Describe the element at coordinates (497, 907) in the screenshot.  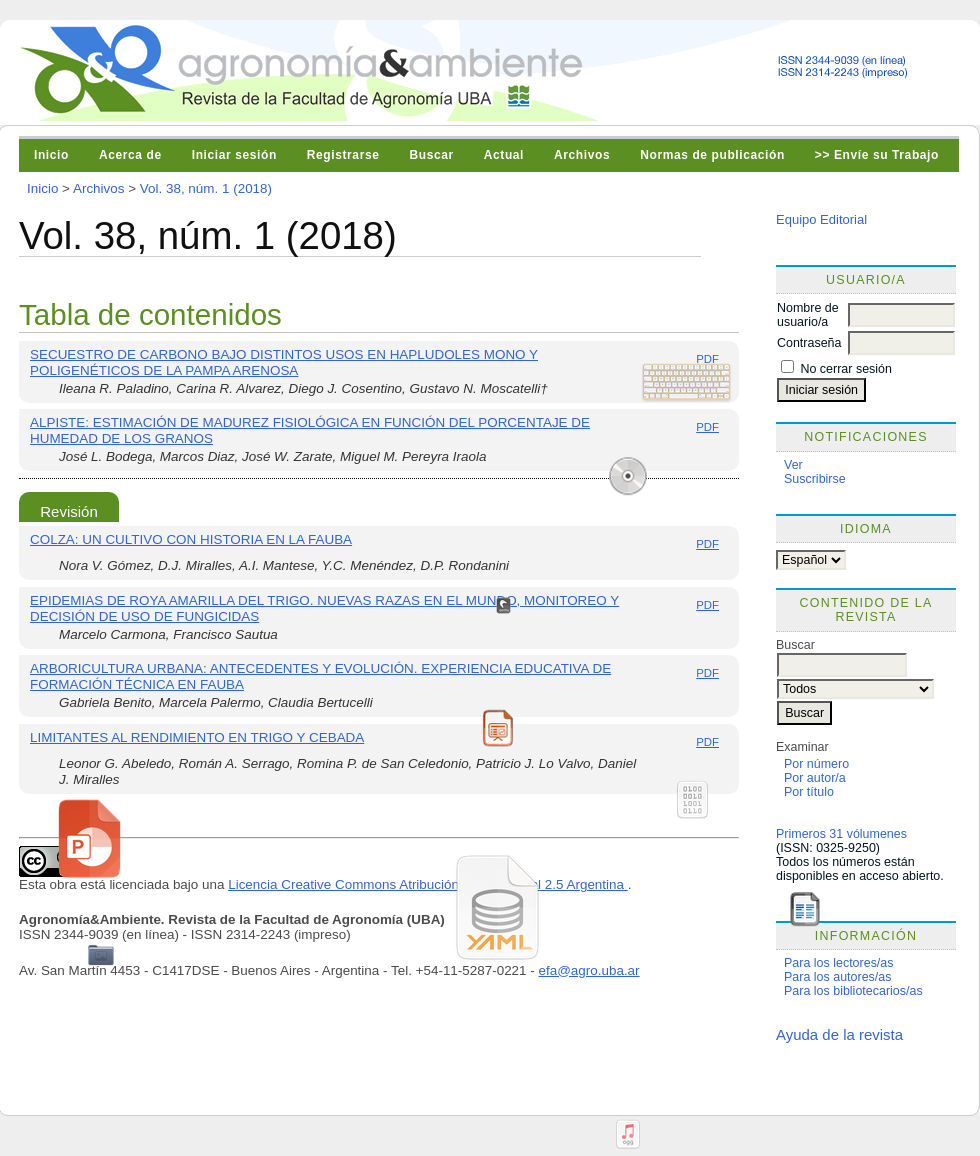
I see `yaml configuration file` at that location.